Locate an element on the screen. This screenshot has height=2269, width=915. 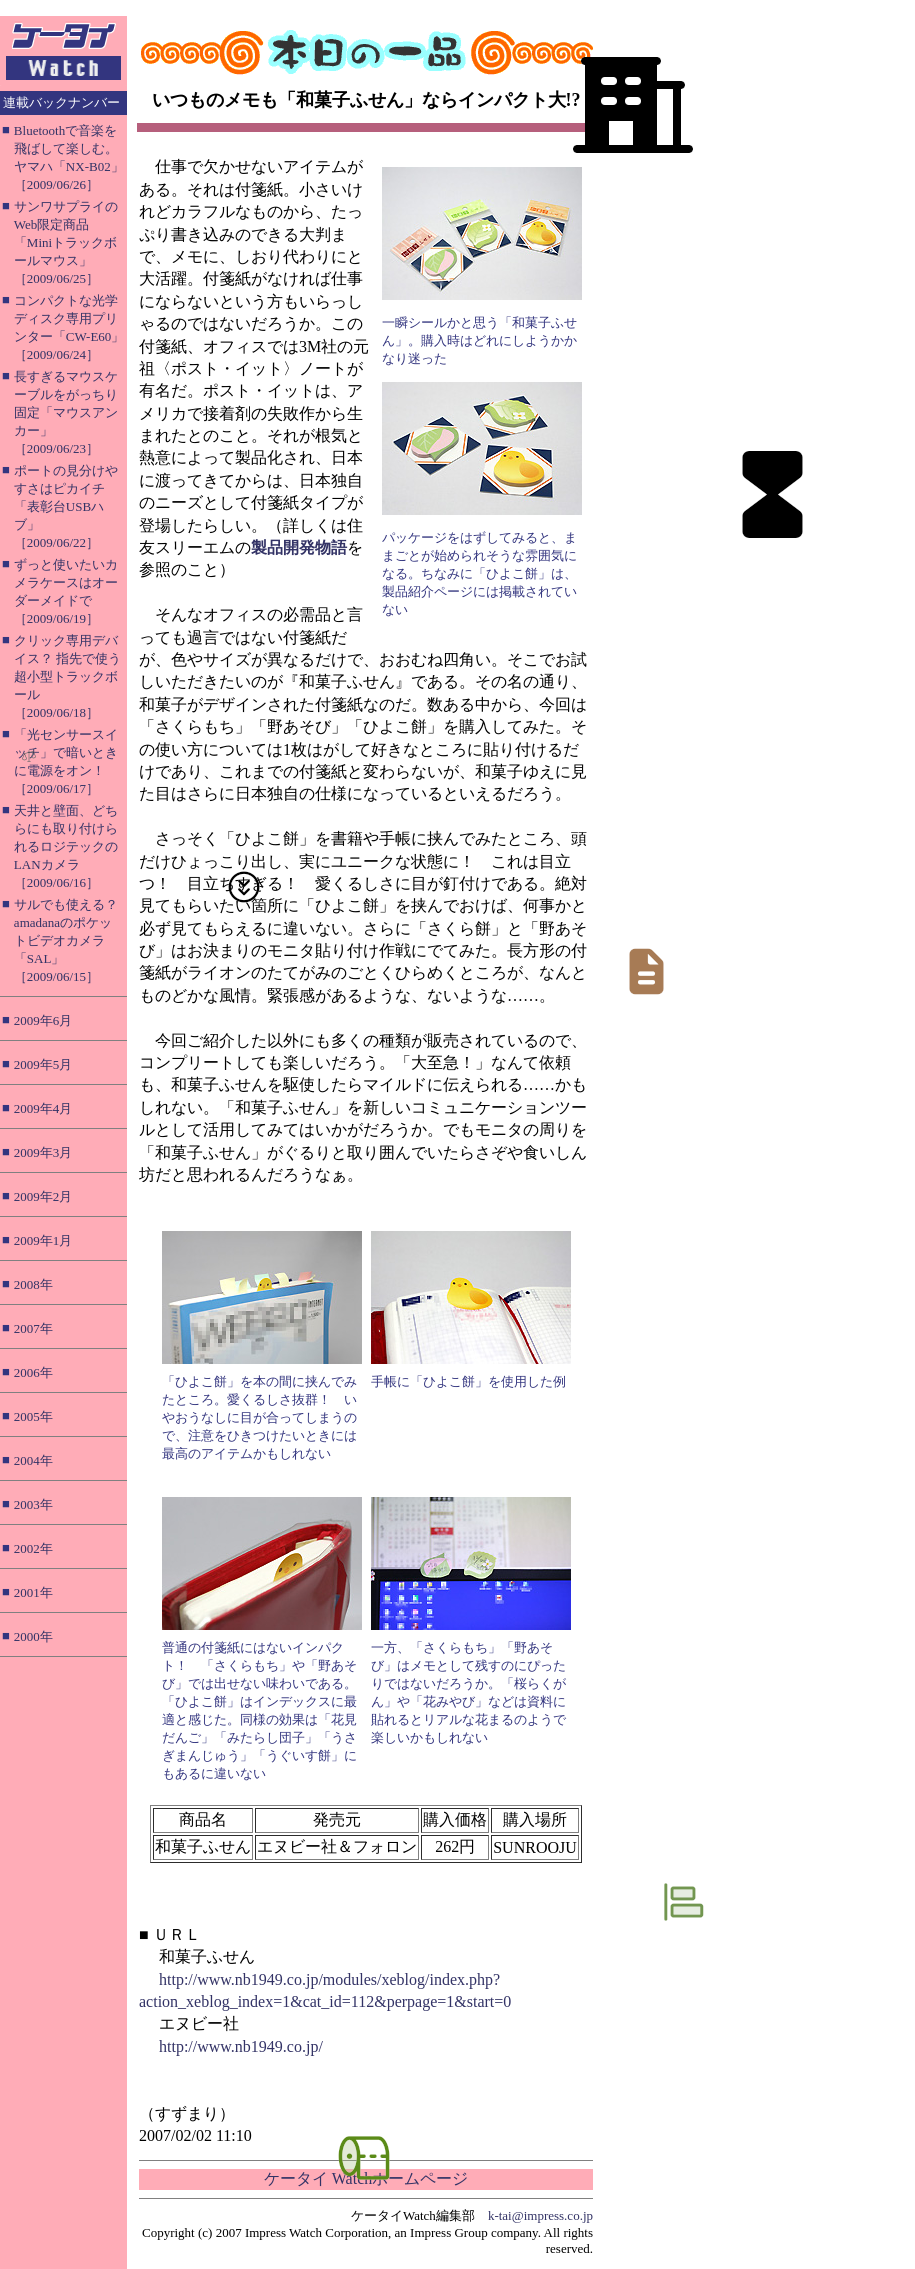
expand all content below is located at coordinates (244, 887).